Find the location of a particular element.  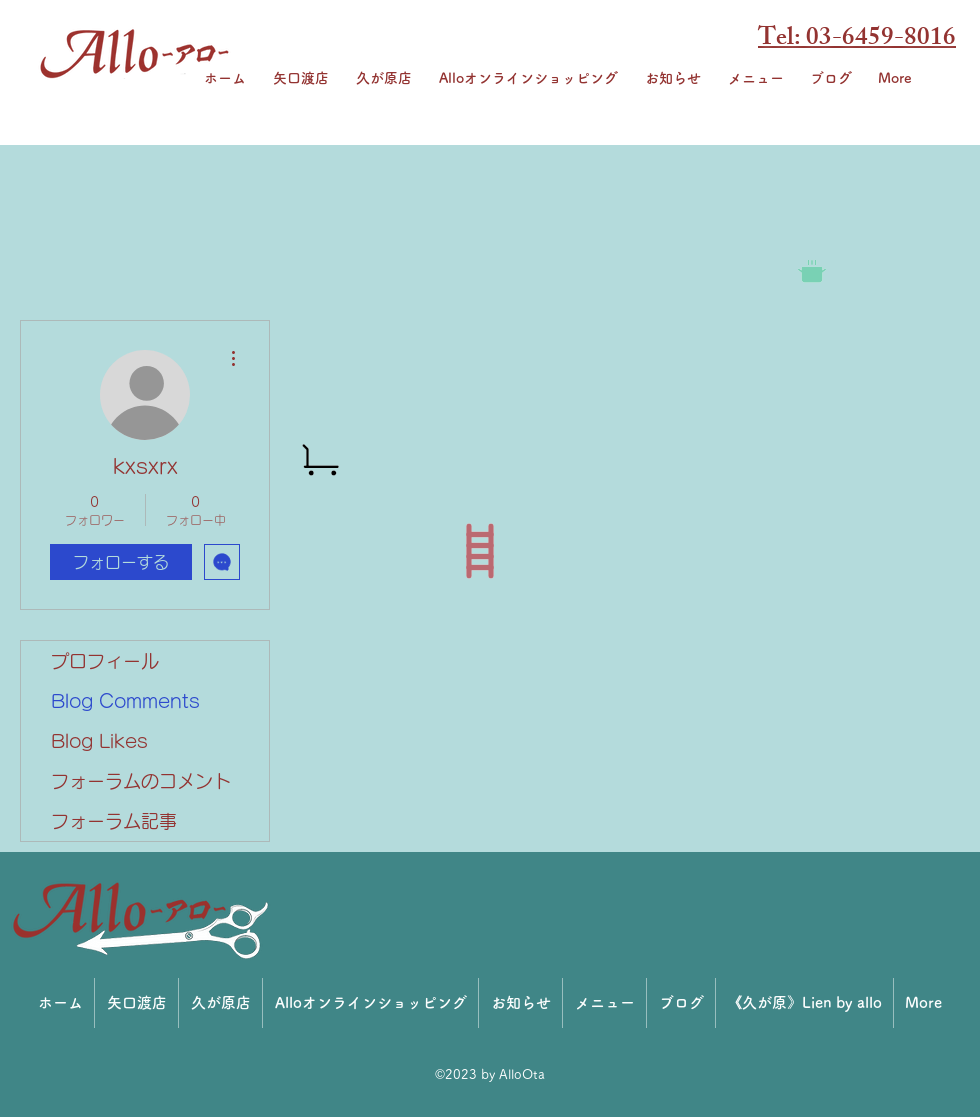

access tools or equipment section is located at coordinates (480, 551).